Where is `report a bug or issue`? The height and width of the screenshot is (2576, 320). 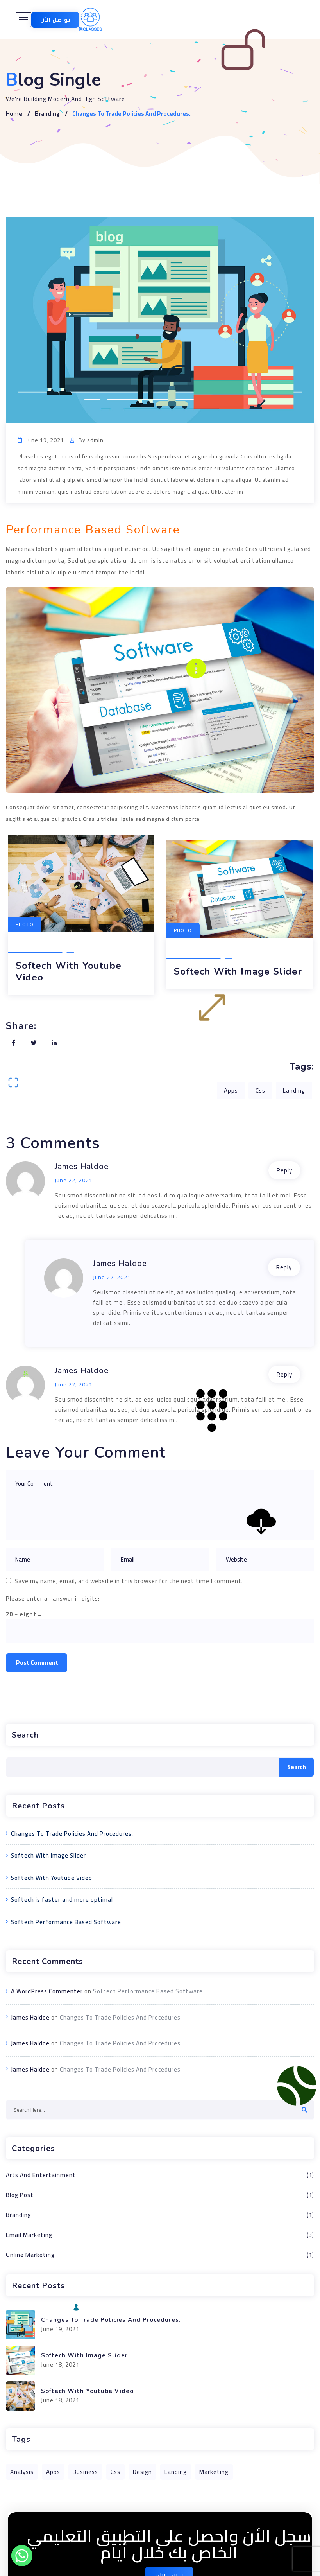
report a bug or issue is located at coordinates (25, 1374).